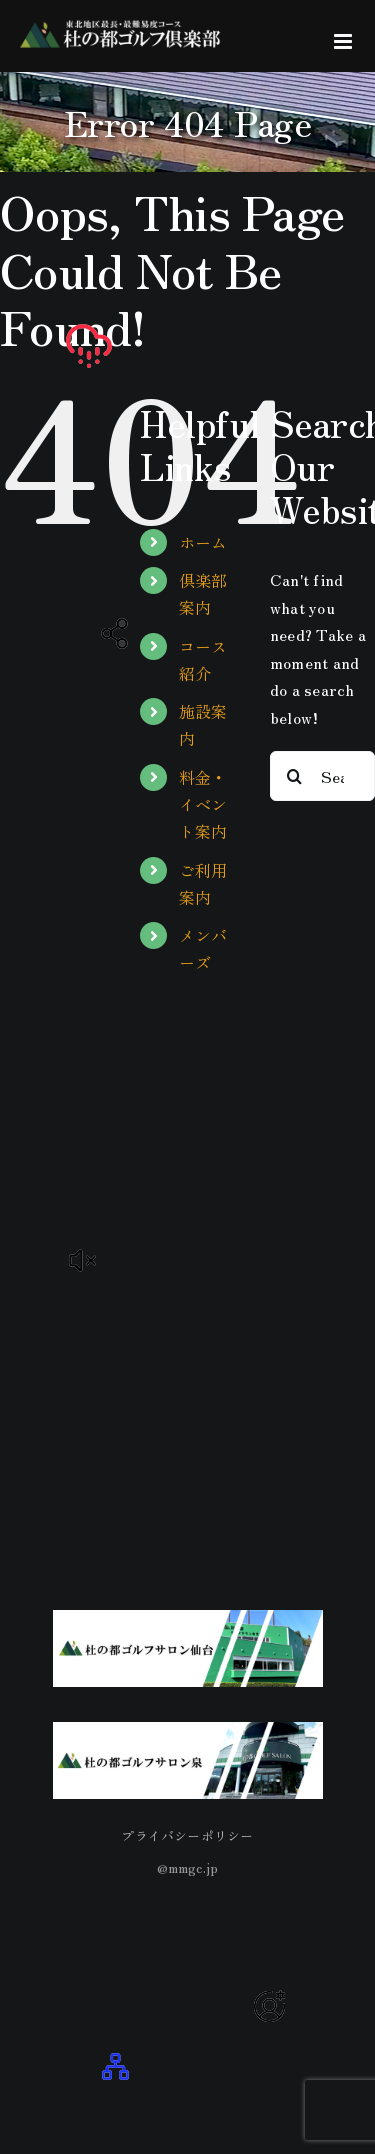 The height and width of the screenshot is (2154, 375). What do you see at coordinates (82, 1260) in the screenshot?
I see `mute audio` at bounding box center [82, 1260].